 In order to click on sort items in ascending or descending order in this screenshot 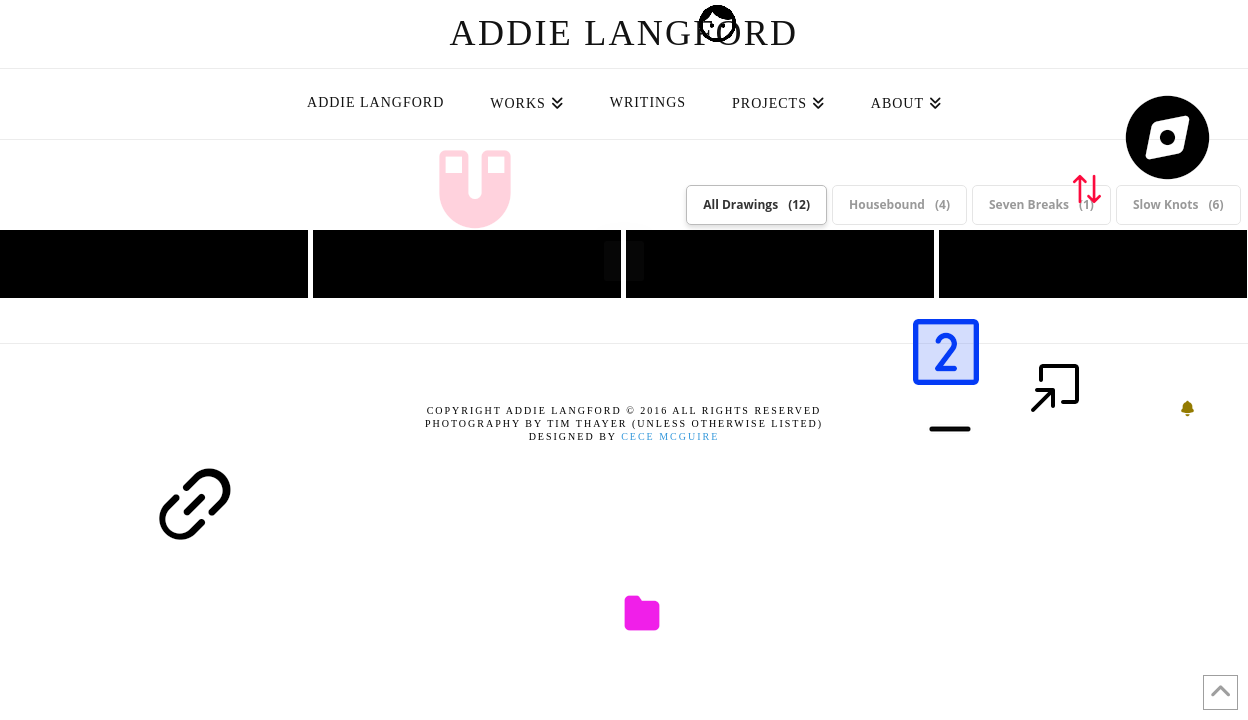, I will do `click(1087, 189)`.